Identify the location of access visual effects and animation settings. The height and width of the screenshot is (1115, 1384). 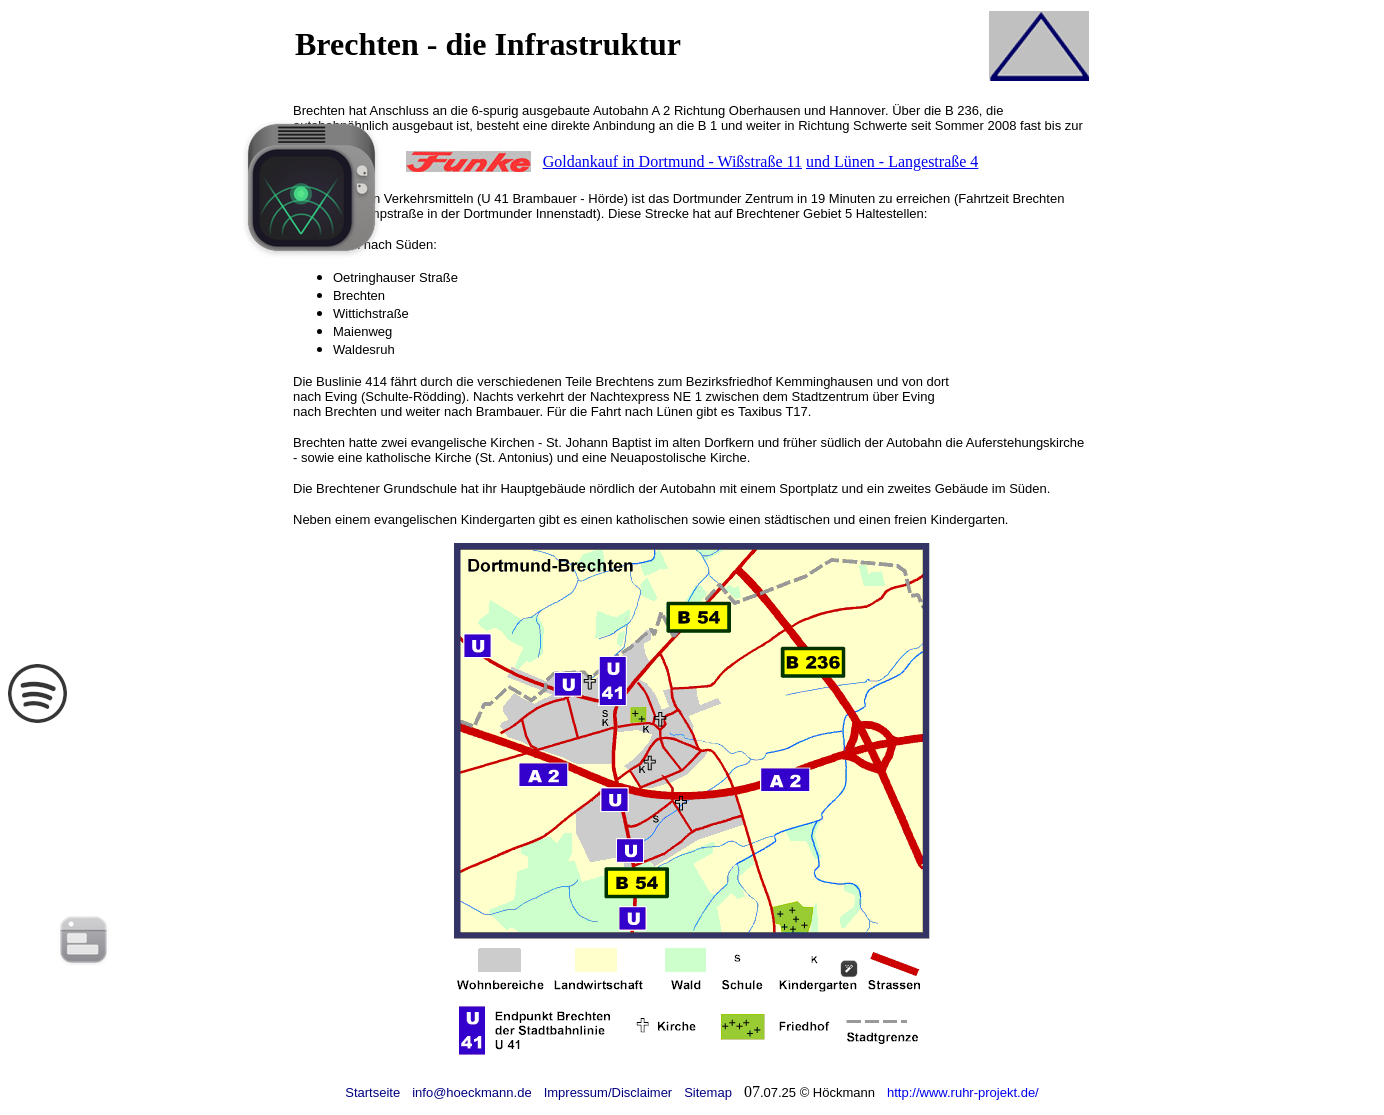
(849, 969).